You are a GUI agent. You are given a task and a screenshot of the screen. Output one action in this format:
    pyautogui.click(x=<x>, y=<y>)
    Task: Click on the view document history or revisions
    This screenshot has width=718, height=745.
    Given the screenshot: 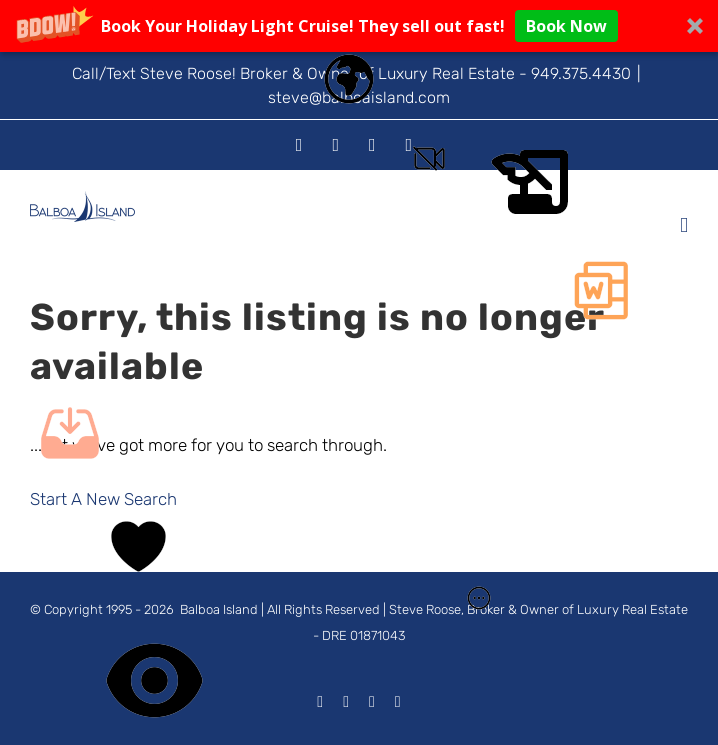 What is the action you would take?
    pyautogui.click(x=532, y=182)
    